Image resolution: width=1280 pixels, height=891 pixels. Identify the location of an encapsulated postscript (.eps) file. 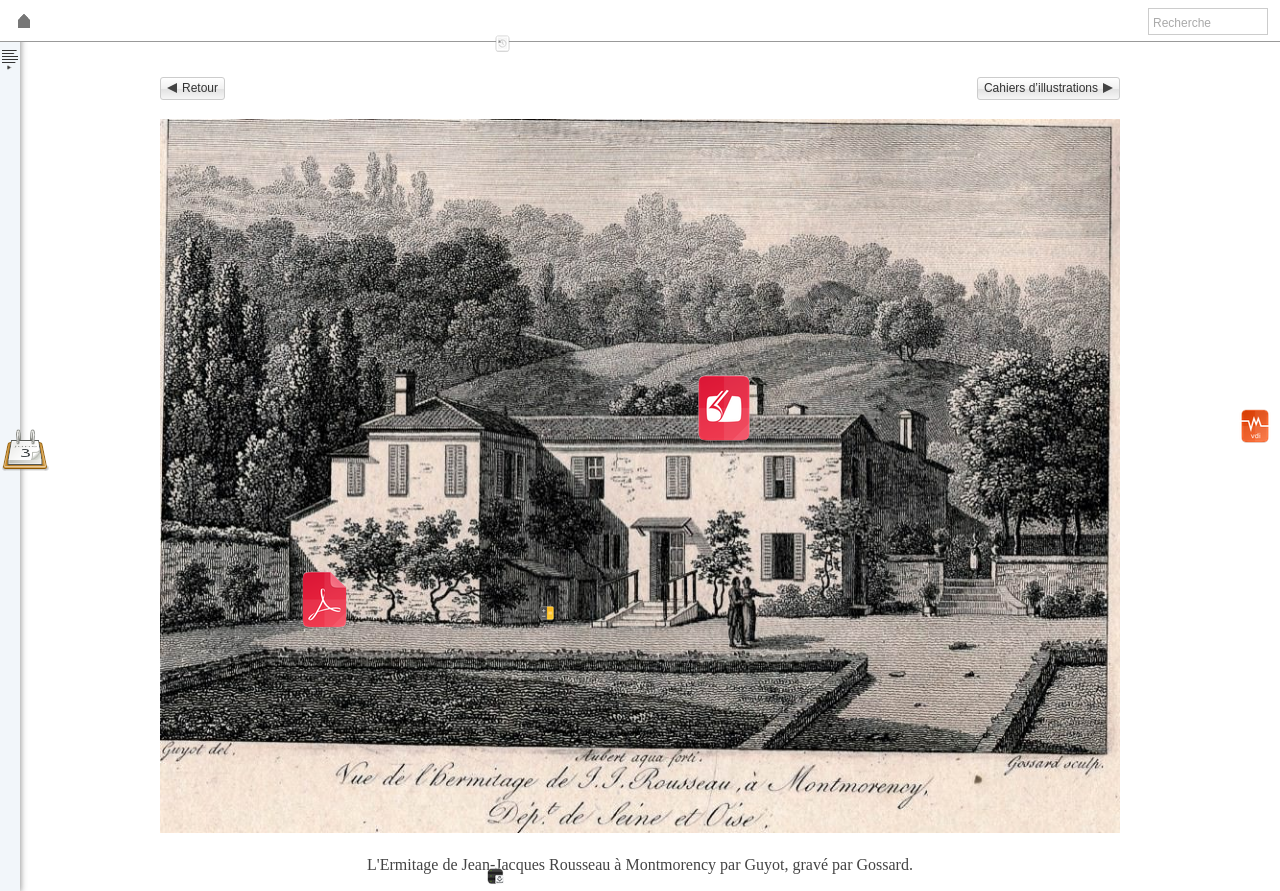
(724, 408).